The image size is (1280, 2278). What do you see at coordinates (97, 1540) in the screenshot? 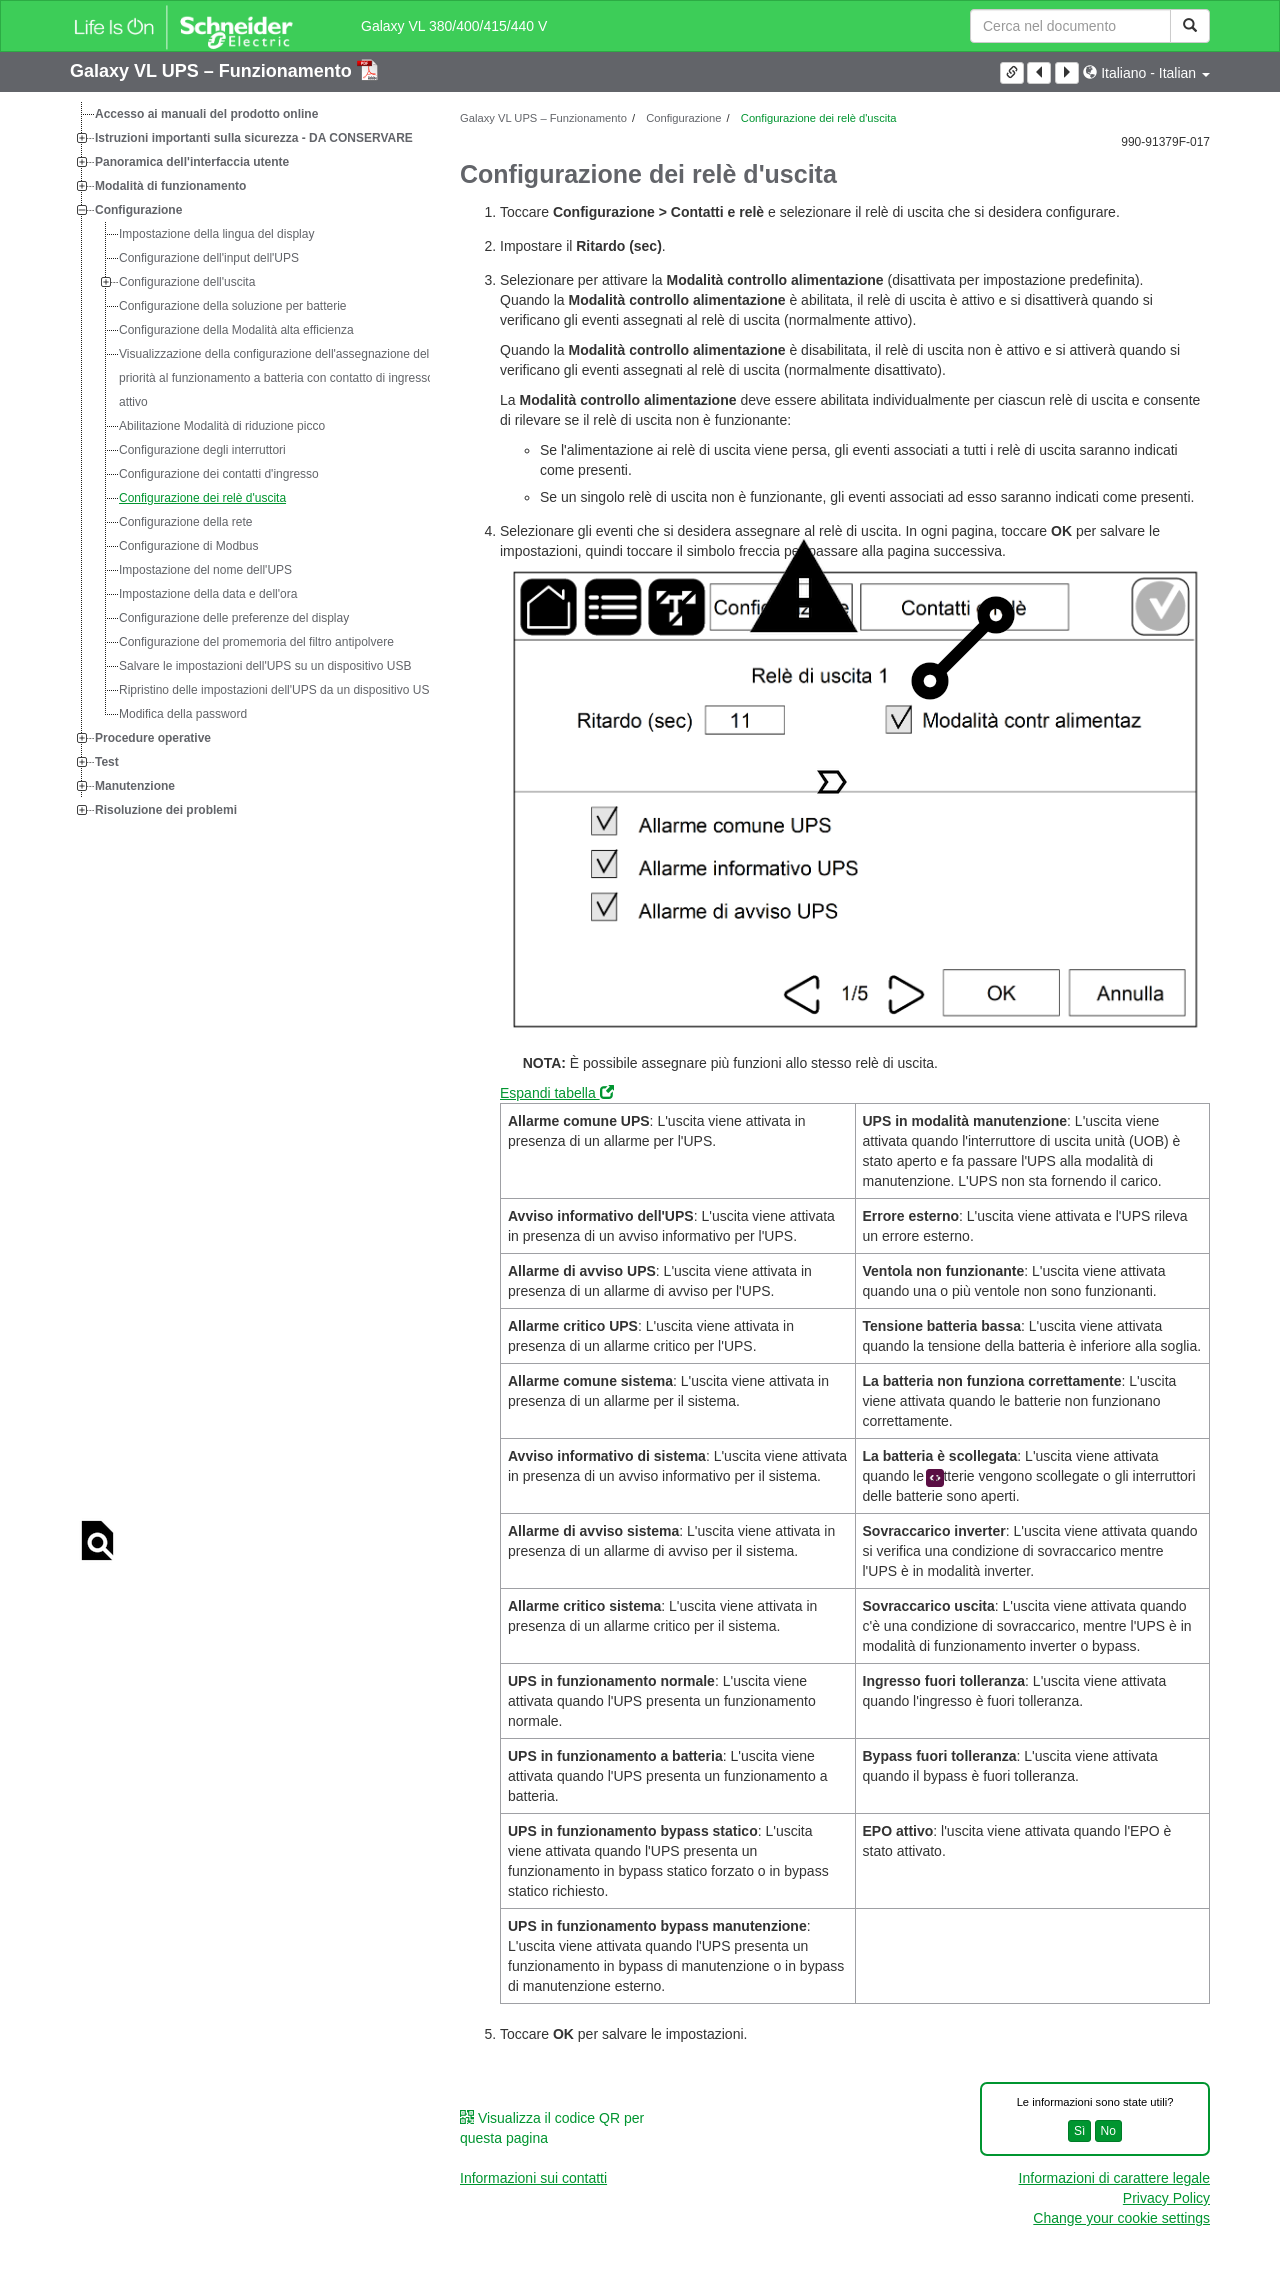
I see `search within the current document` at bounding box center [97, 1540].